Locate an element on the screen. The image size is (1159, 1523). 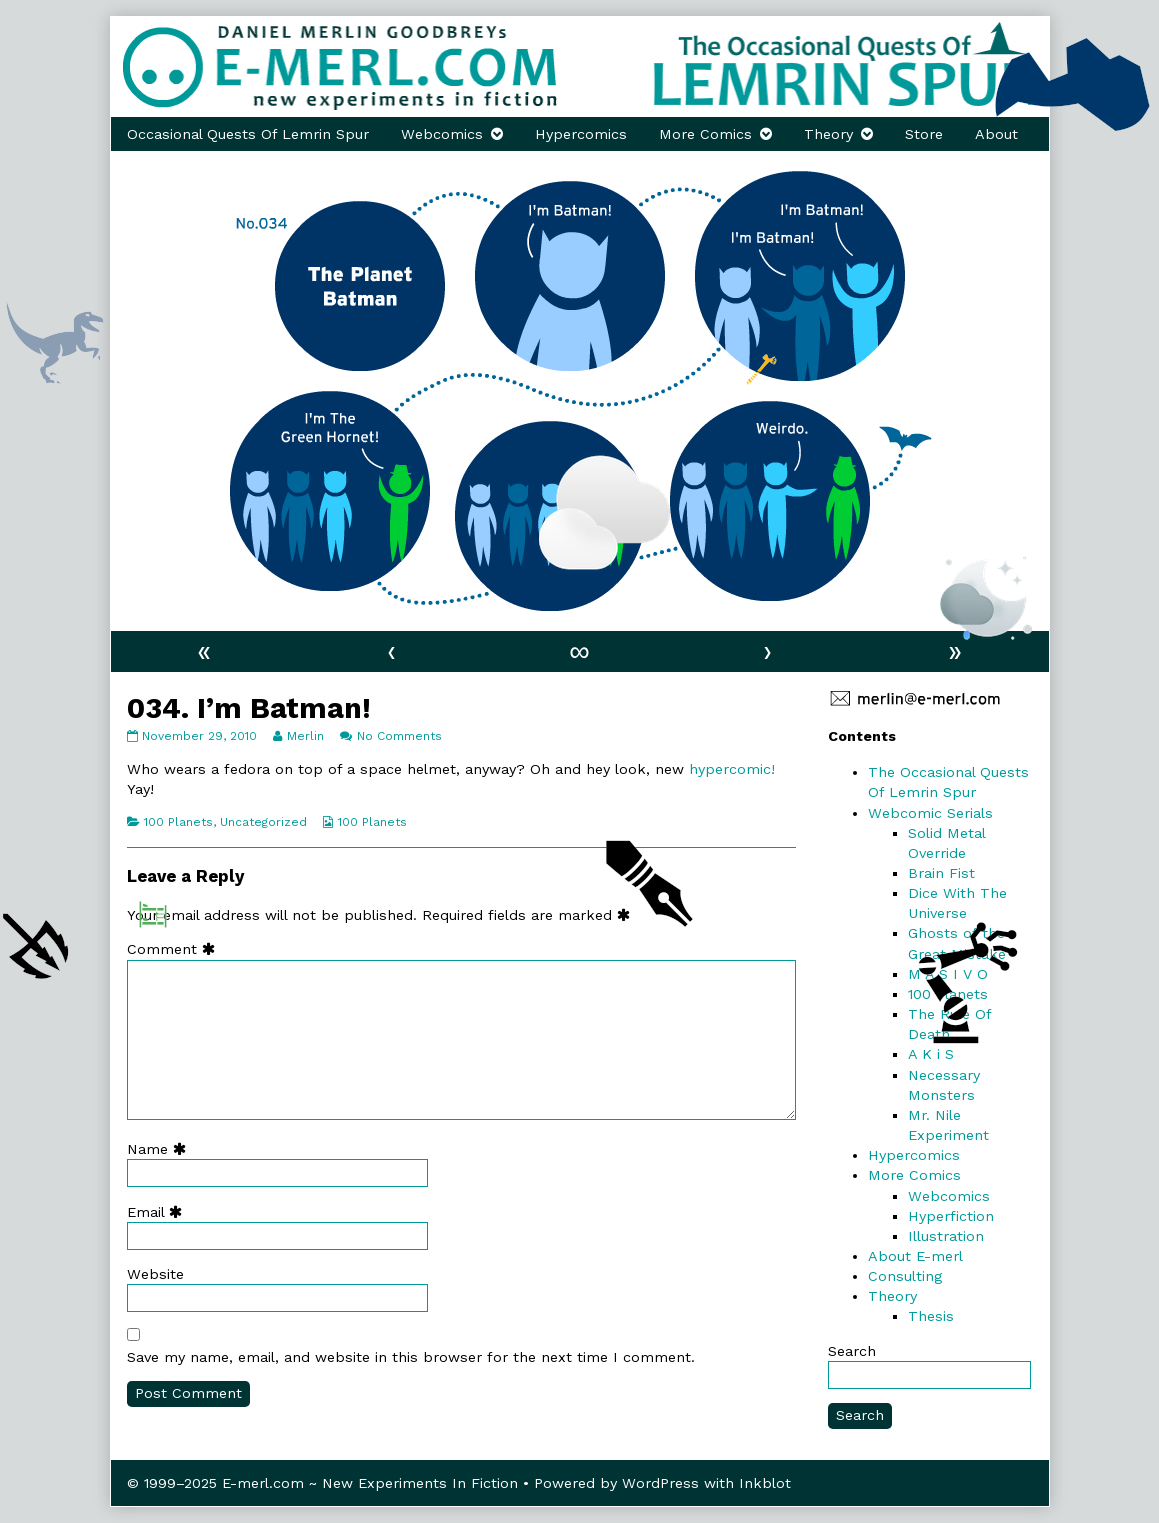
indicates scattered showers at night is located at coordinates (986, 598).